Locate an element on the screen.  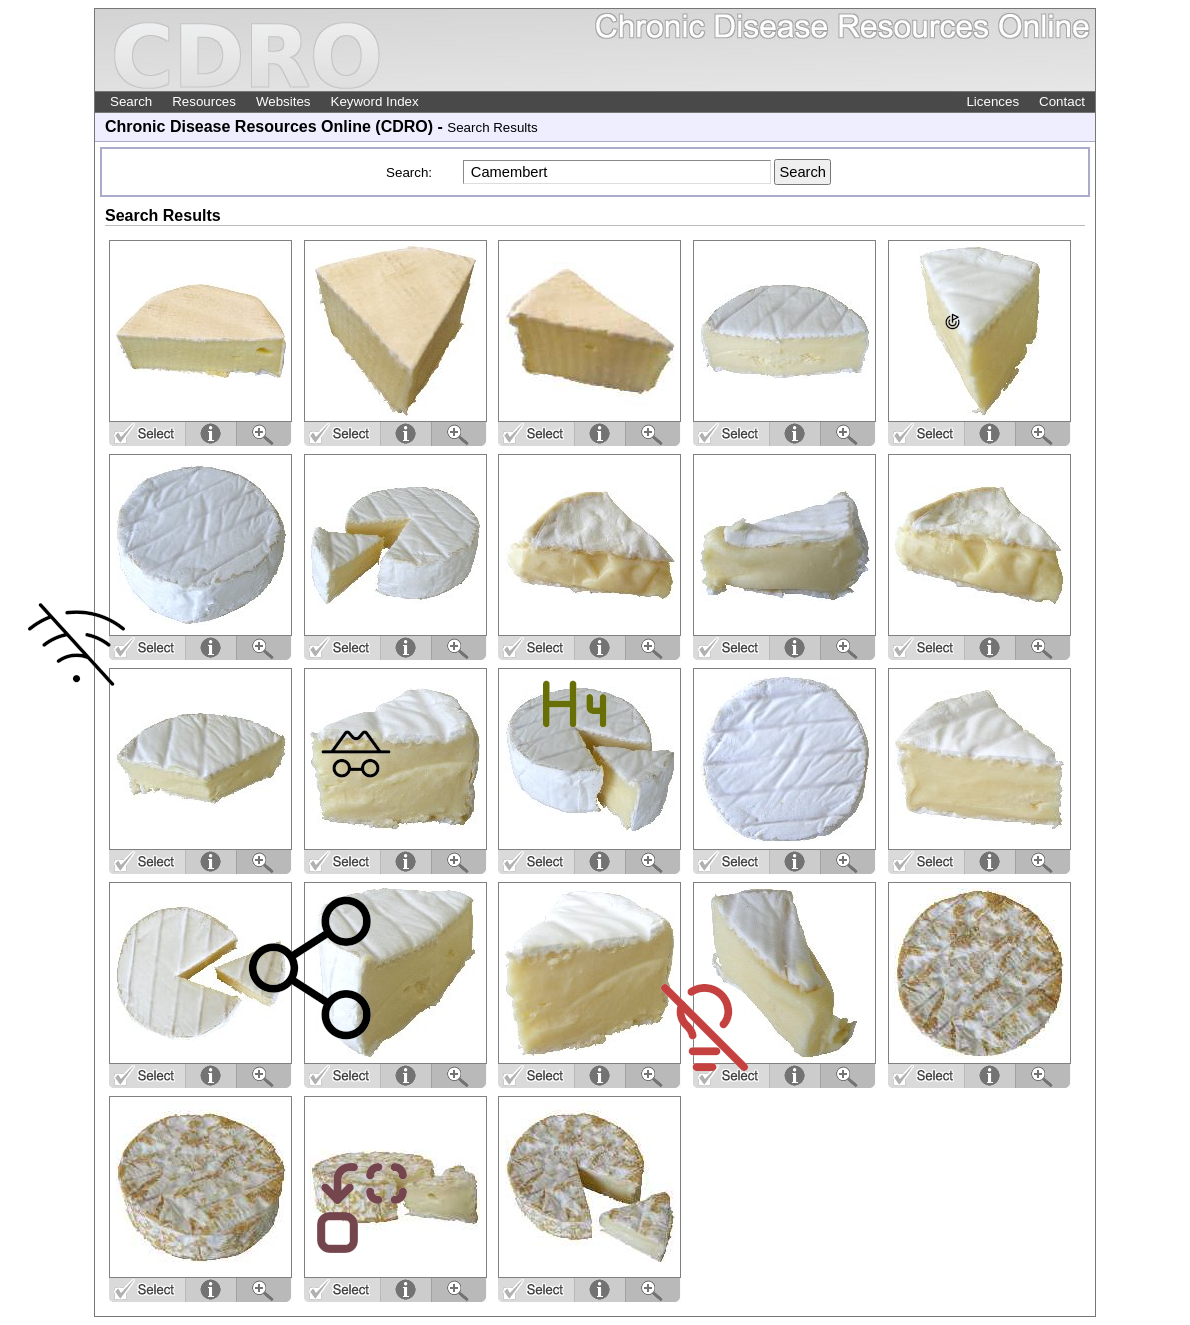
indicates no wifi connection available is located at coordinates (76, 644).